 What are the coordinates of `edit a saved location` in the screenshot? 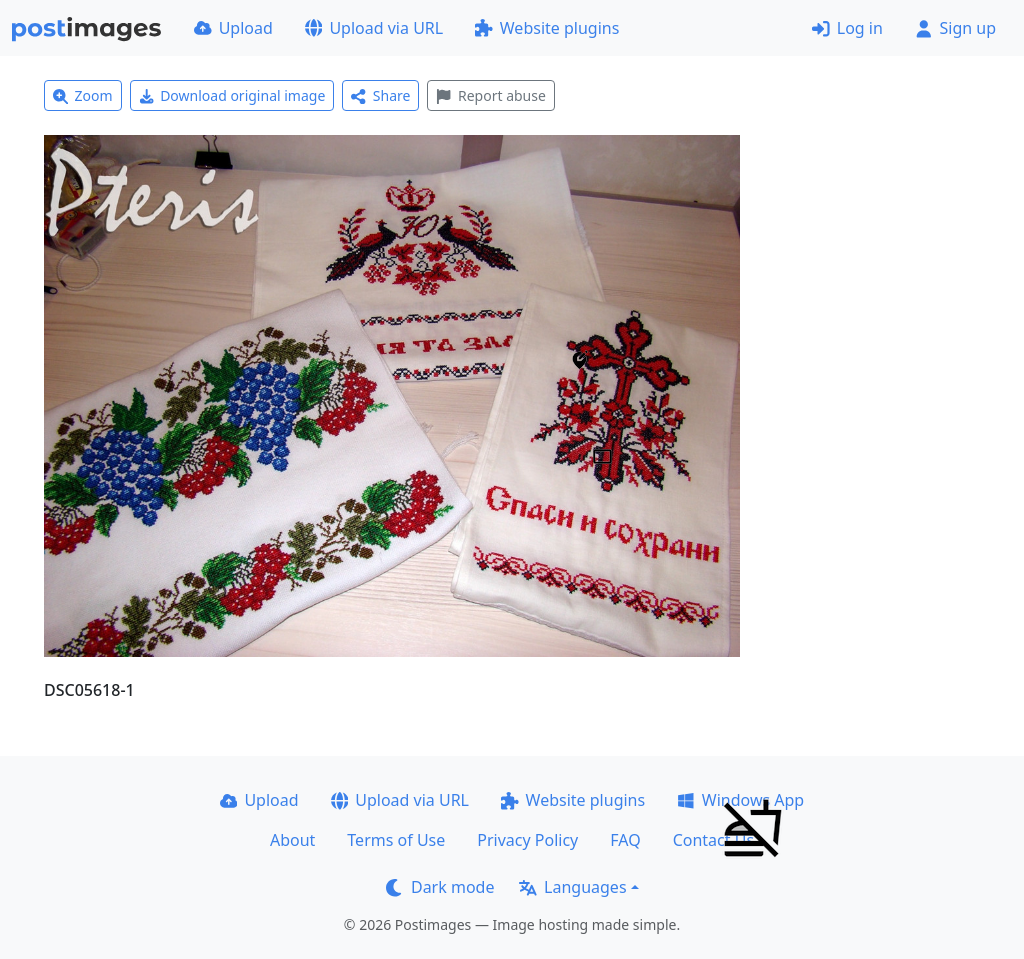 It's located at (579, 360).